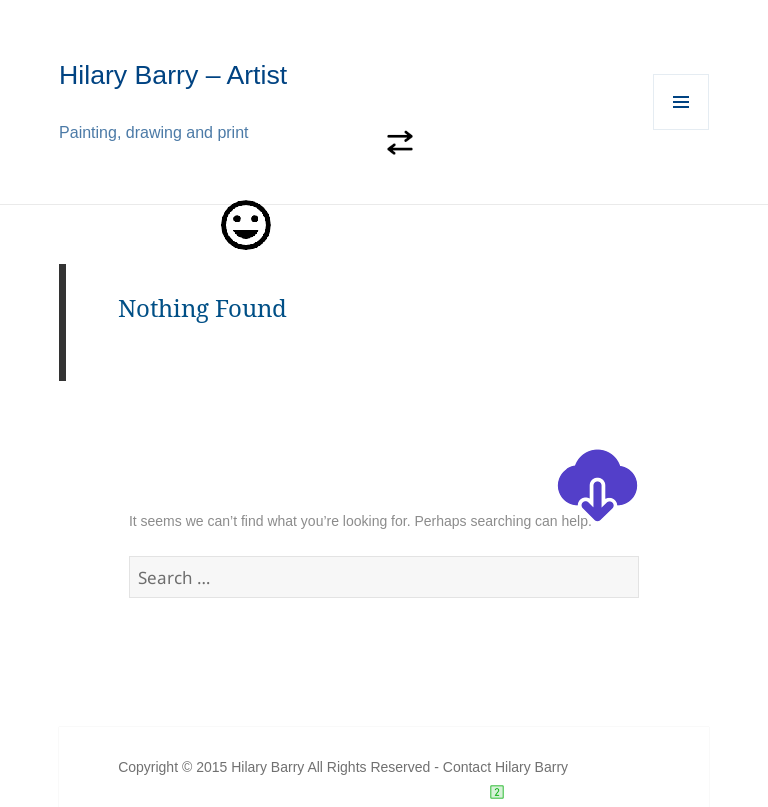 This screenshot has width=768, height=807. I want to click on select option number two, so click(497, 792).